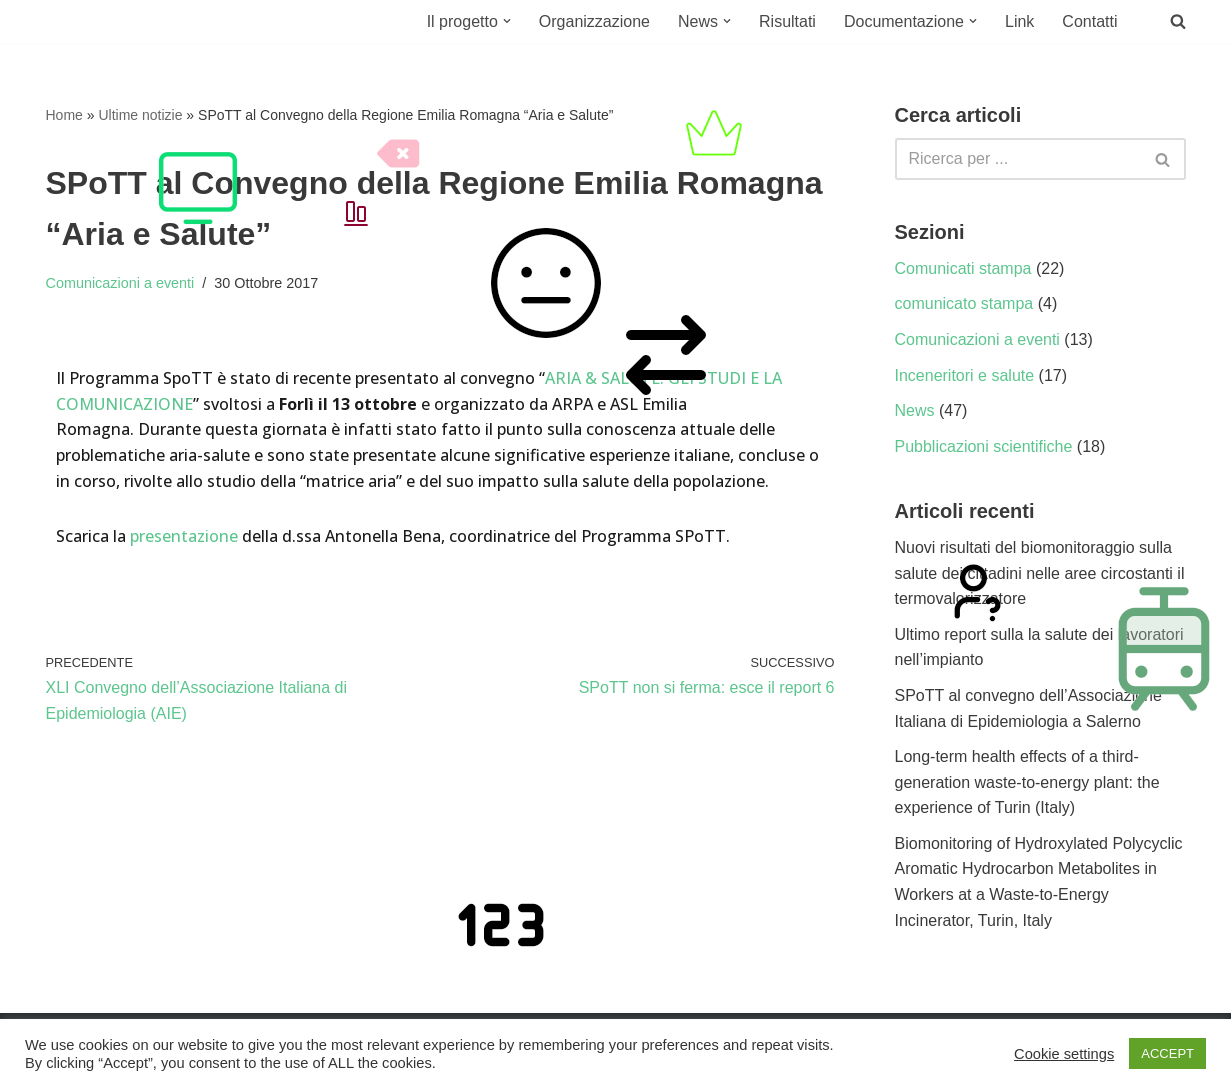 This screenshot has height=1088, width=1231. What do you see at coordinates (1164, 649) in the screenshot?
I see `view tram or streetcar routes` at bounding box center [1164, 649].